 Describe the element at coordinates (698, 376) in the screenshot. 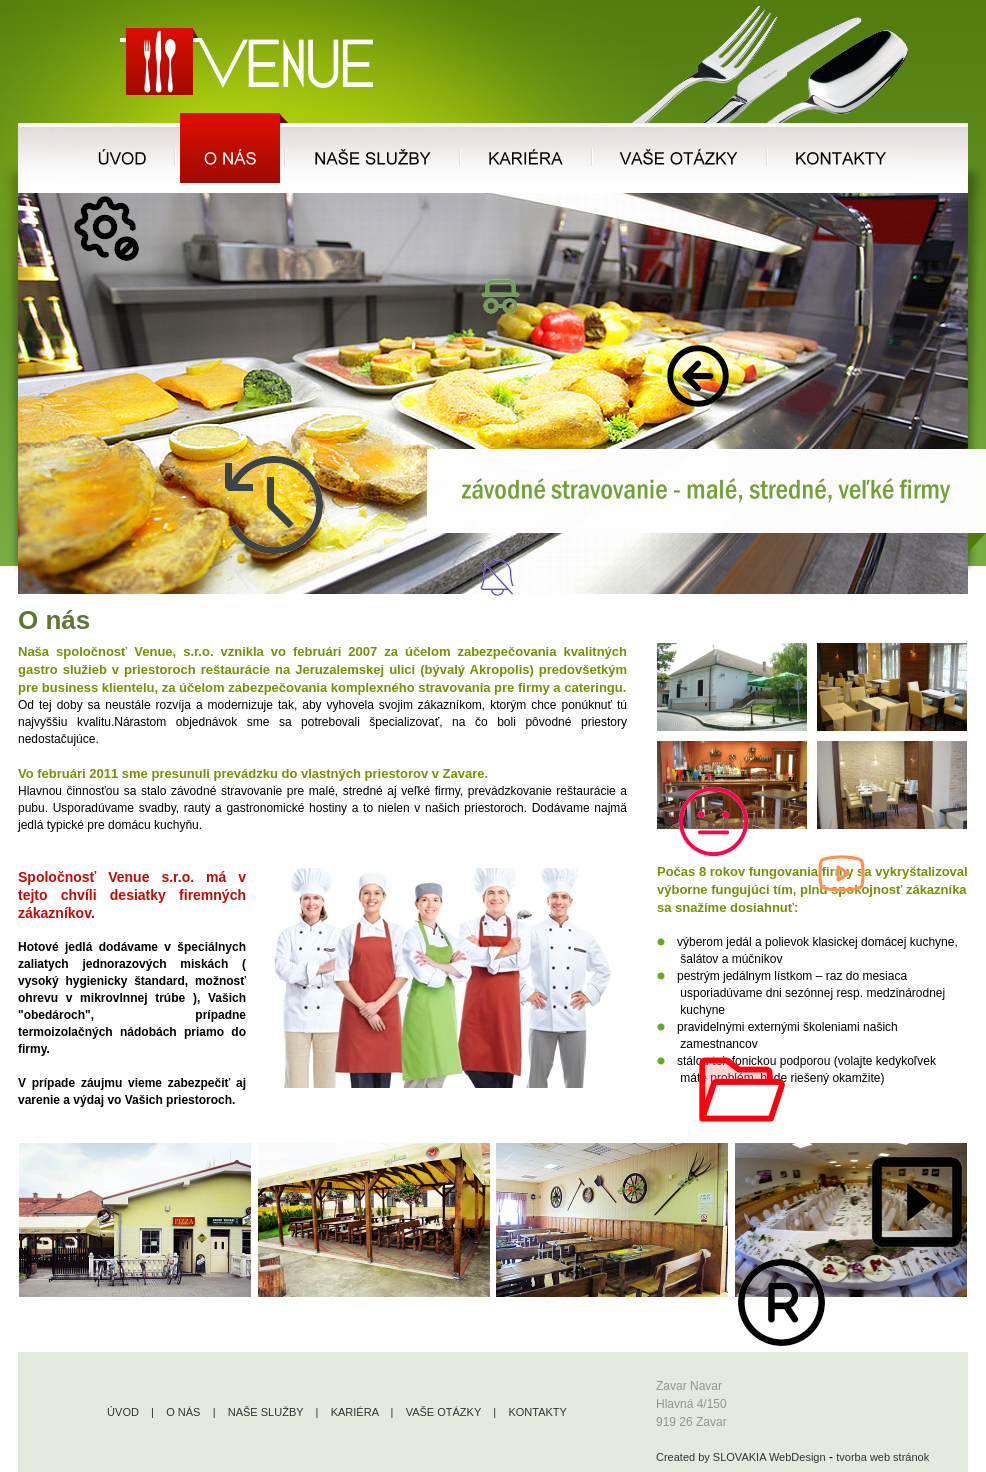

I see `go back to the previous screen` at that location.